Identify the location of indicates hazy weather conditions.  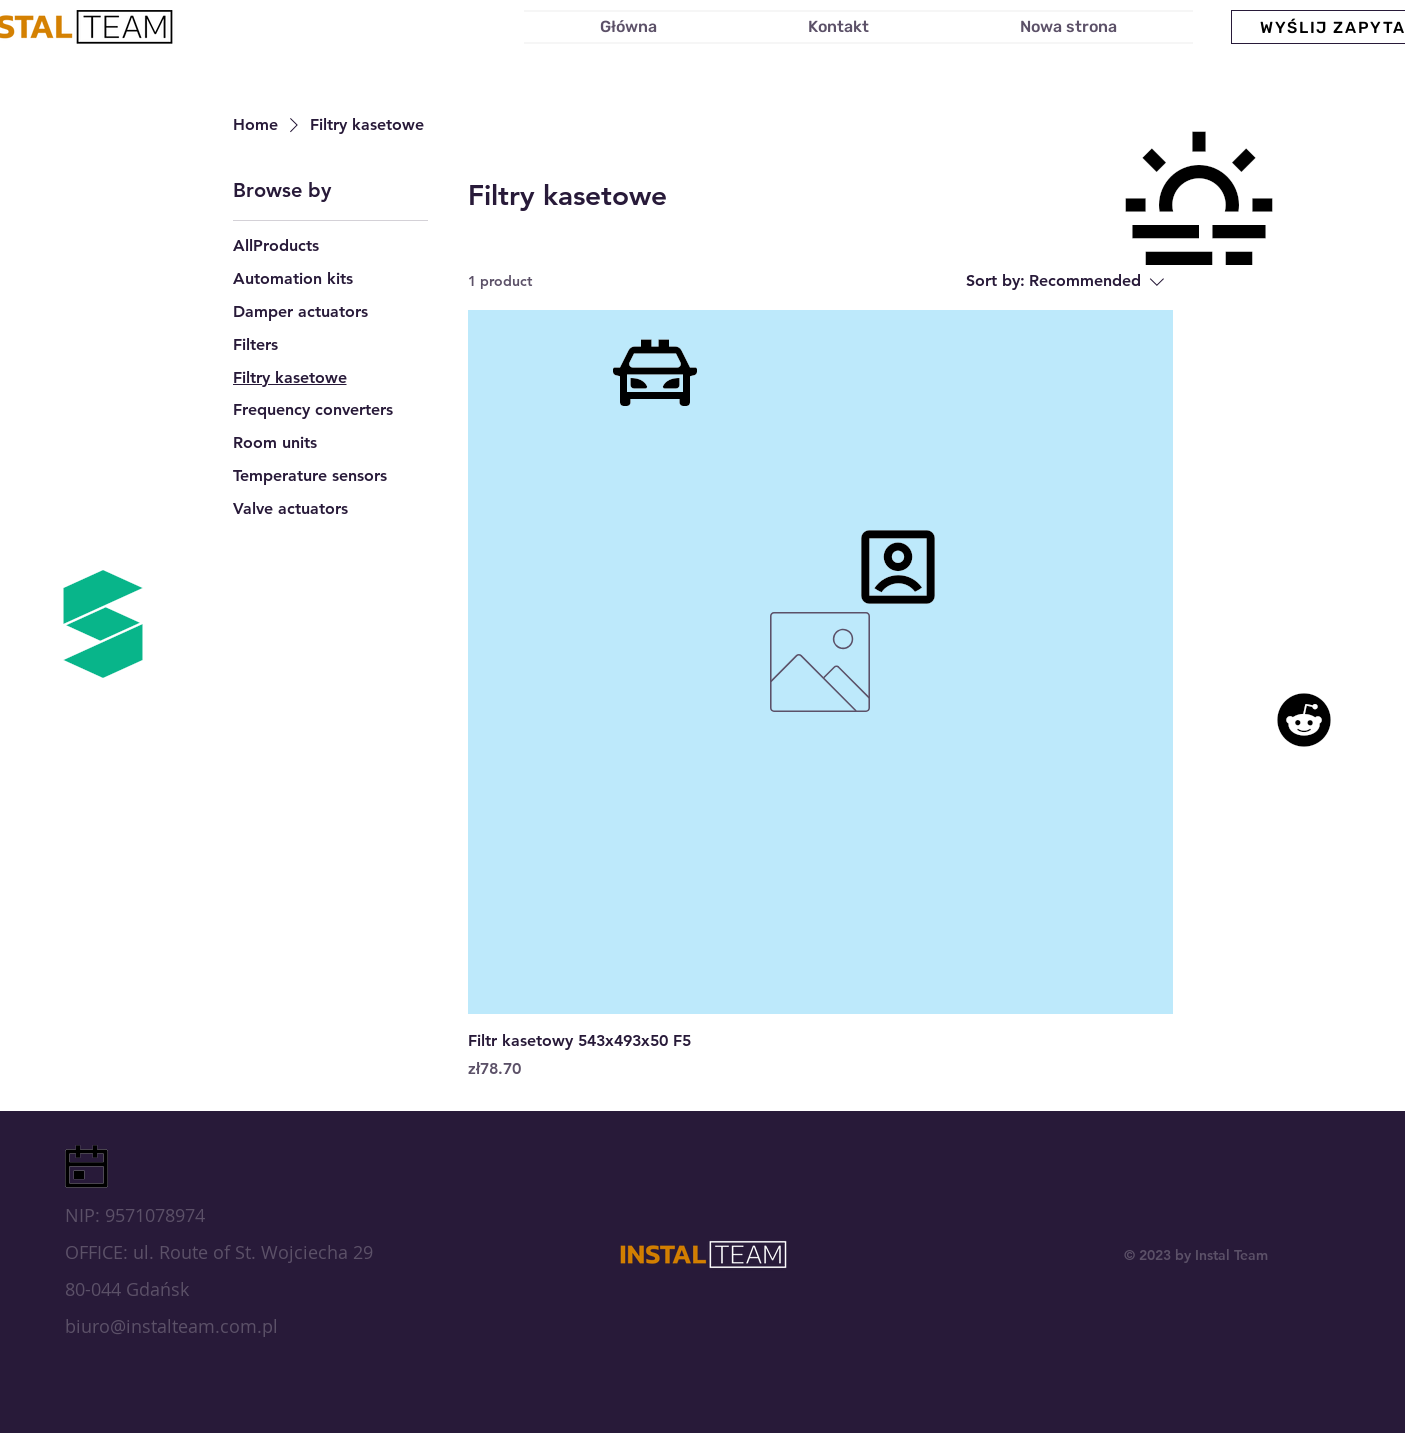
(1199, 205).